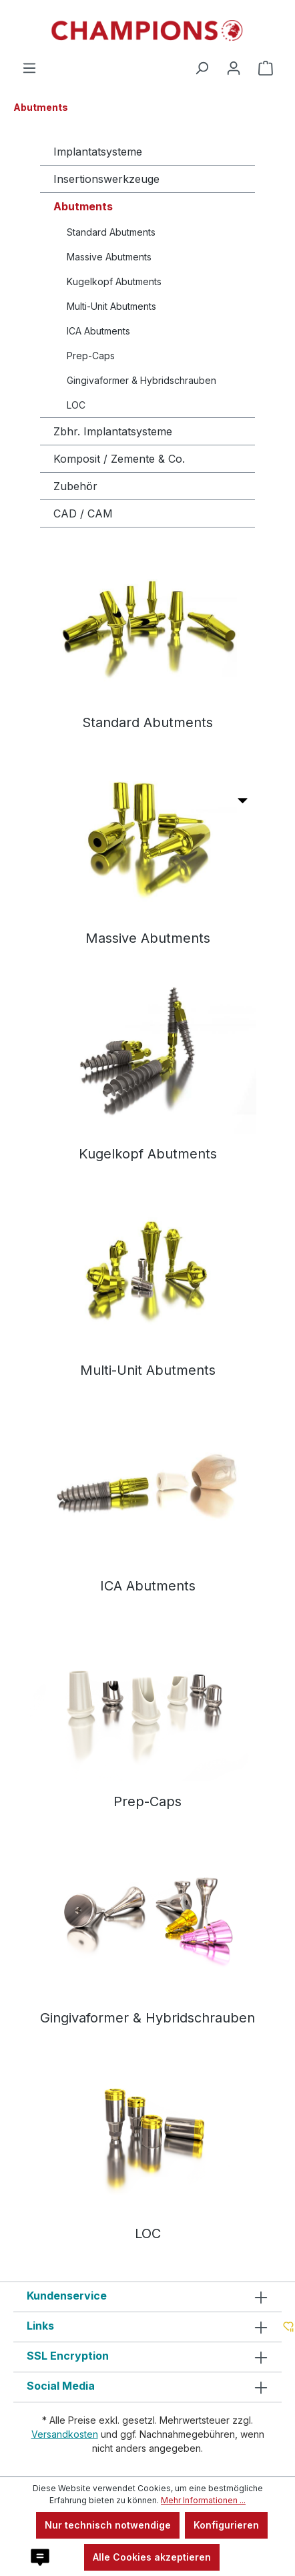  I want to click on expand a dropdown menu, so click(242, 800).